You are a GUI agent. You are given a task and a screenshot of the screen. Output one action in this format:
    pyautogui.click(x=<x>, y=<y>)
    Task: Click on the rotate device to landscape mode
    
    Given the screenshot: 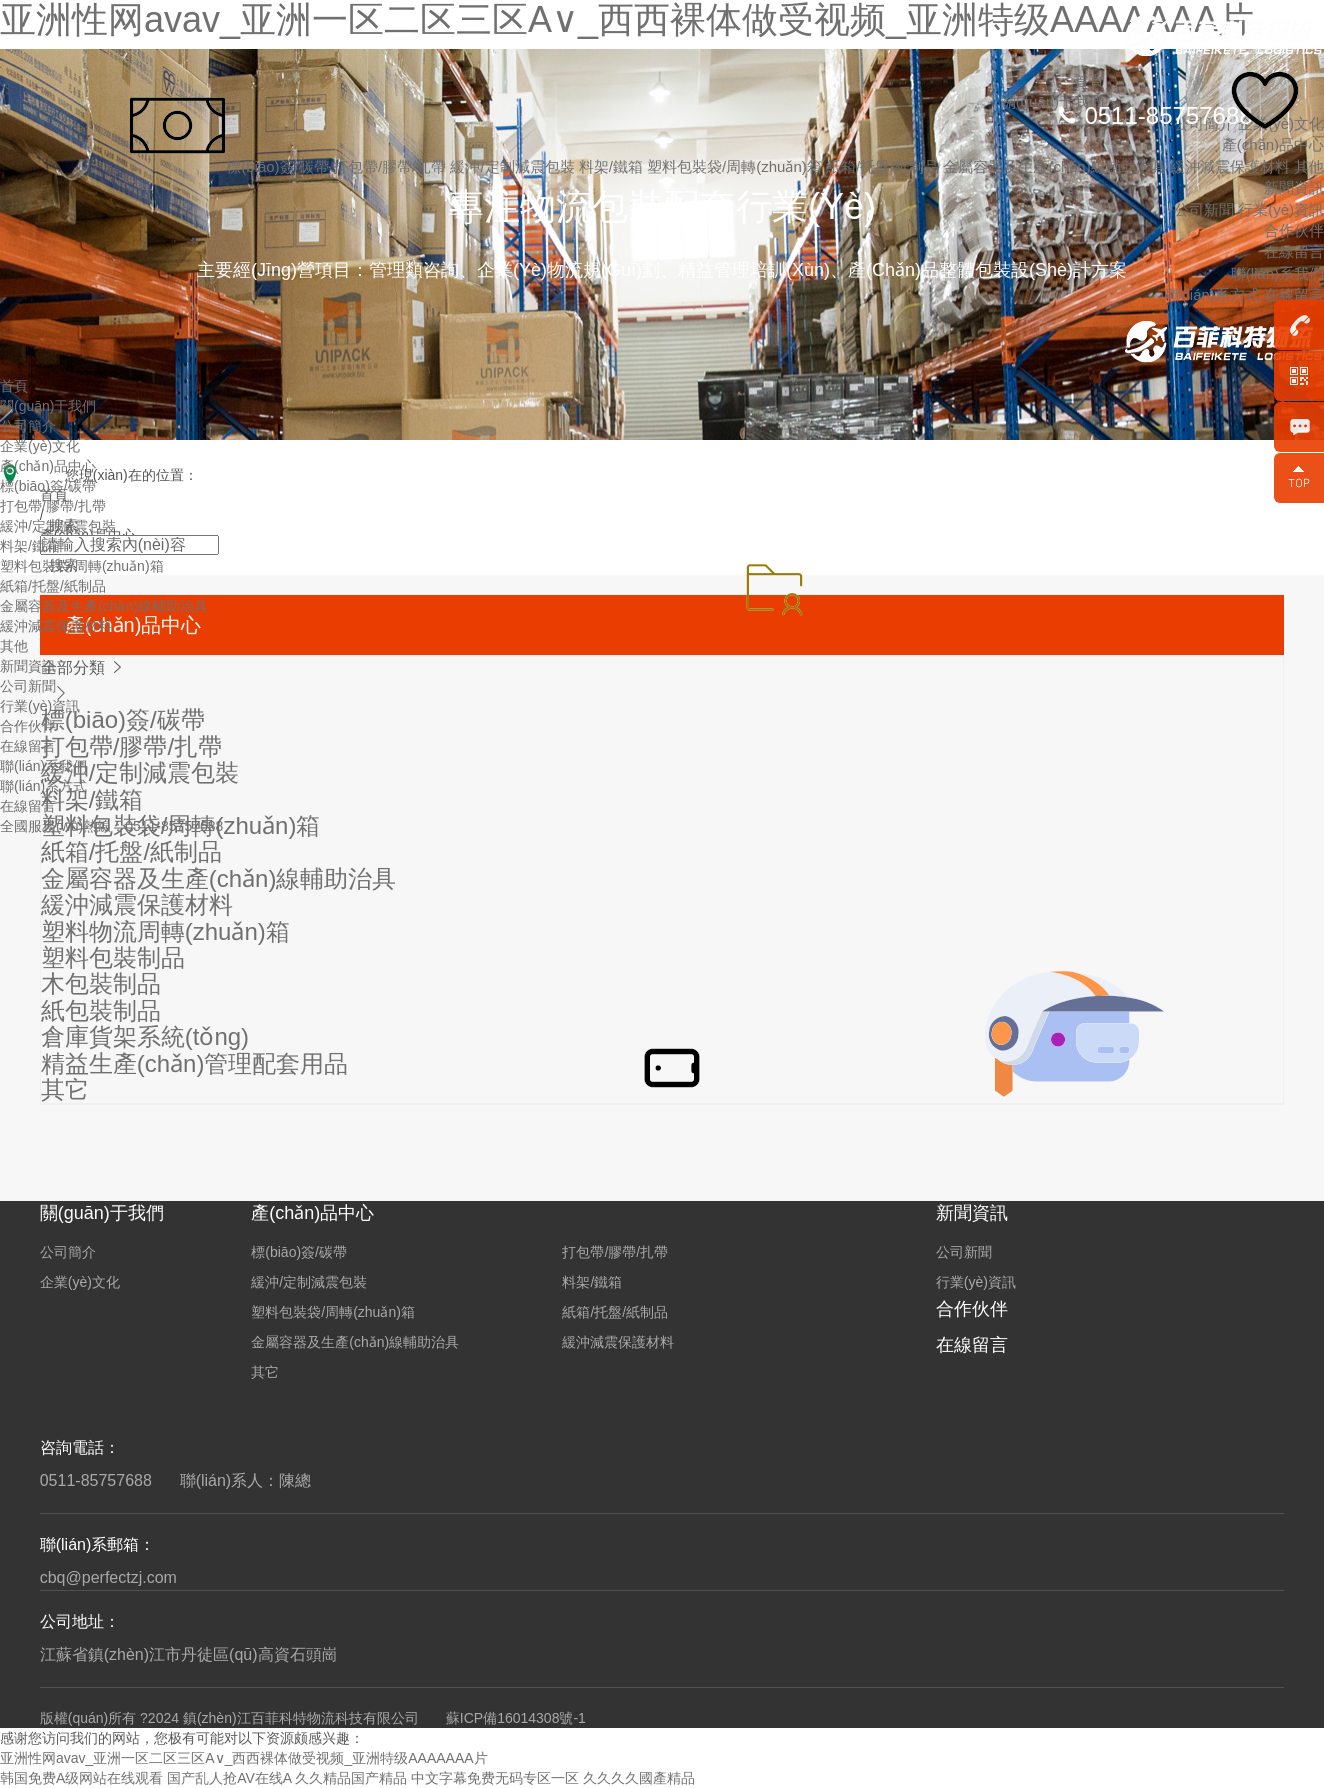 What is the action you would take?
    pyautogui.click(x=672, y=1068)
    